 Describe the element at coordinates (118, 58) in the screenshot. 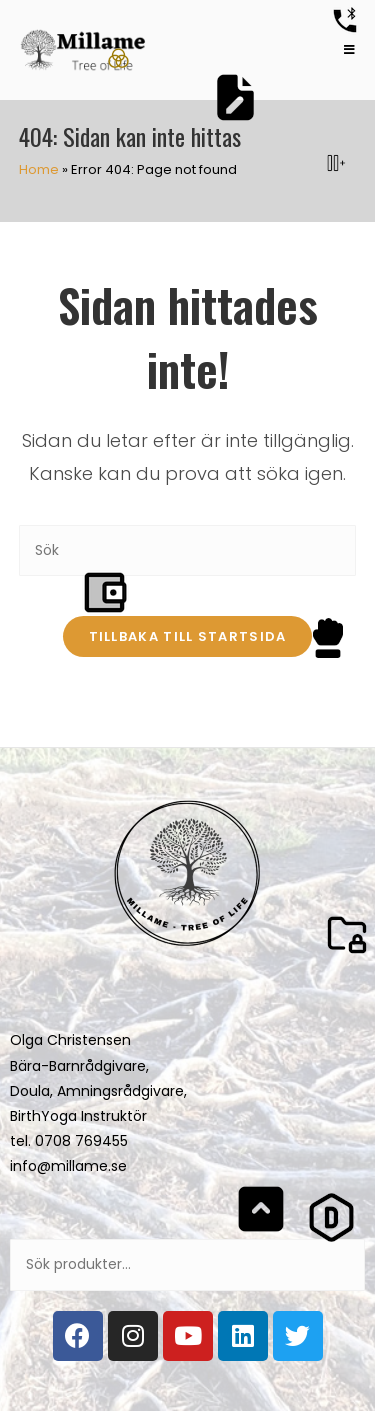

I see `indicates overlapping or shared data between three sets` at that location.